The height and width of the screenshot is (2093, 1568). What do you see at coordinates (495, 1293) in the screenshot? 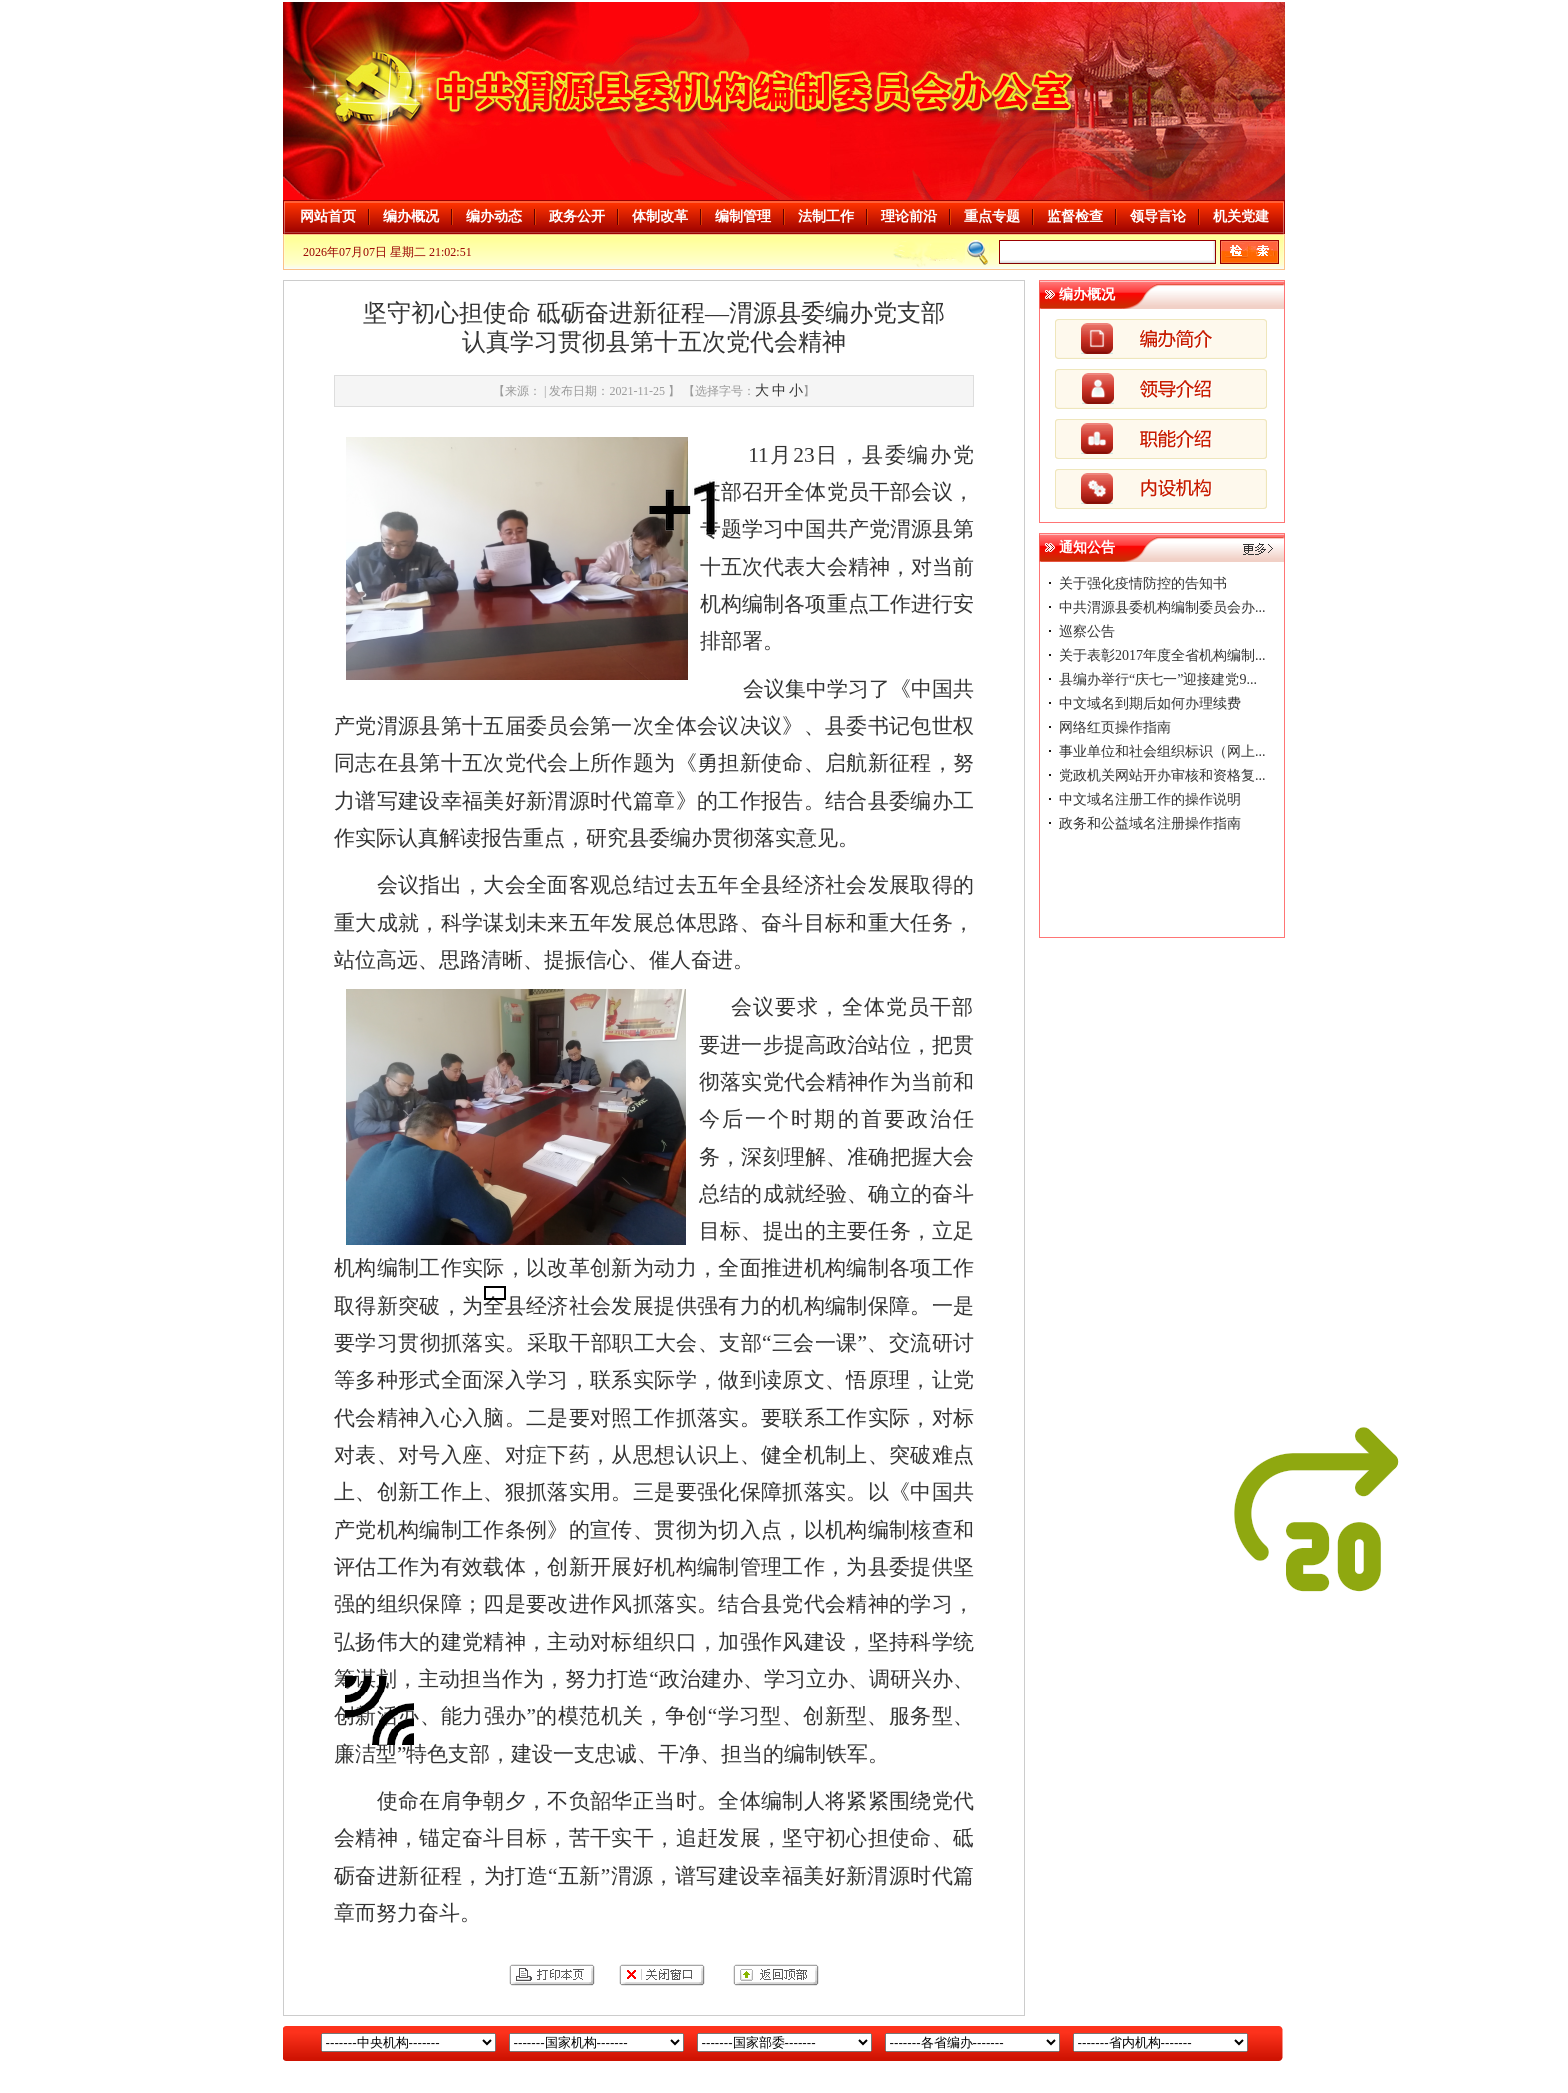
I see `crop image to 16:9 aspect ratio` at bounding box center [495, 1293].